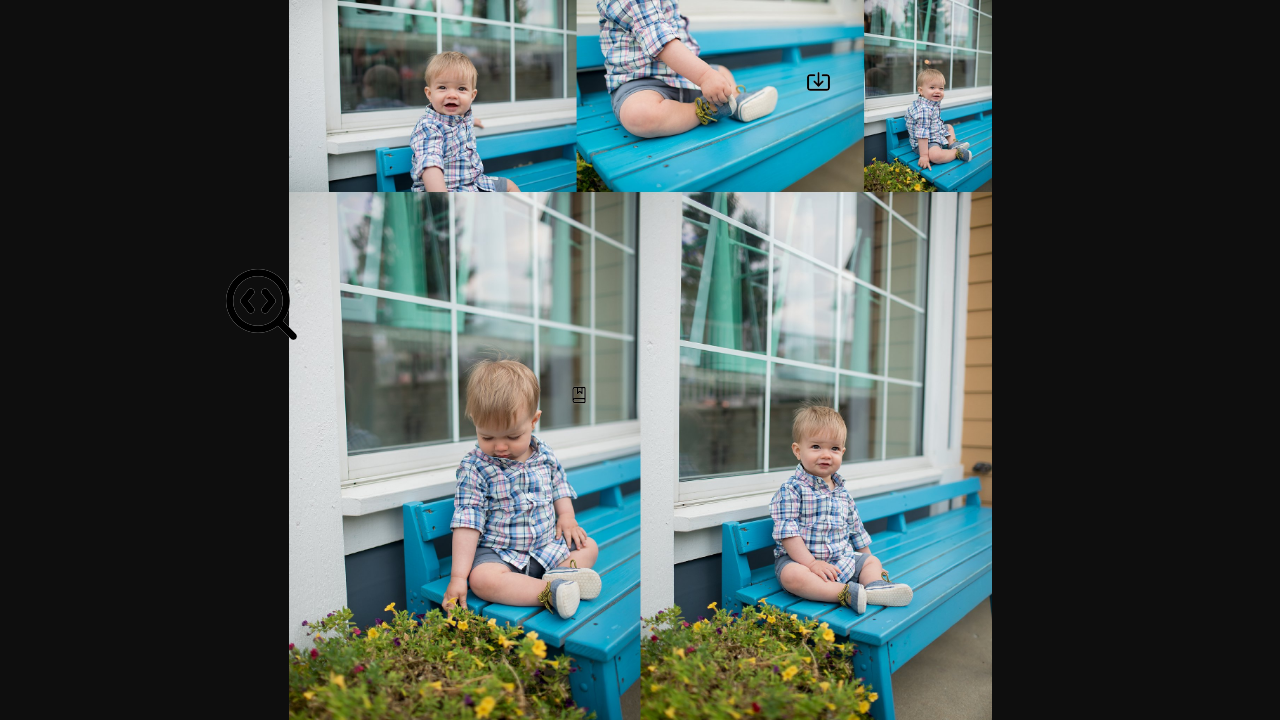 This screenshot has height=720, width=1280. What do you see at coordinates (579, 395) in the screenshot?
I see `view your bookmarked items` at bounding box center [579, 395].